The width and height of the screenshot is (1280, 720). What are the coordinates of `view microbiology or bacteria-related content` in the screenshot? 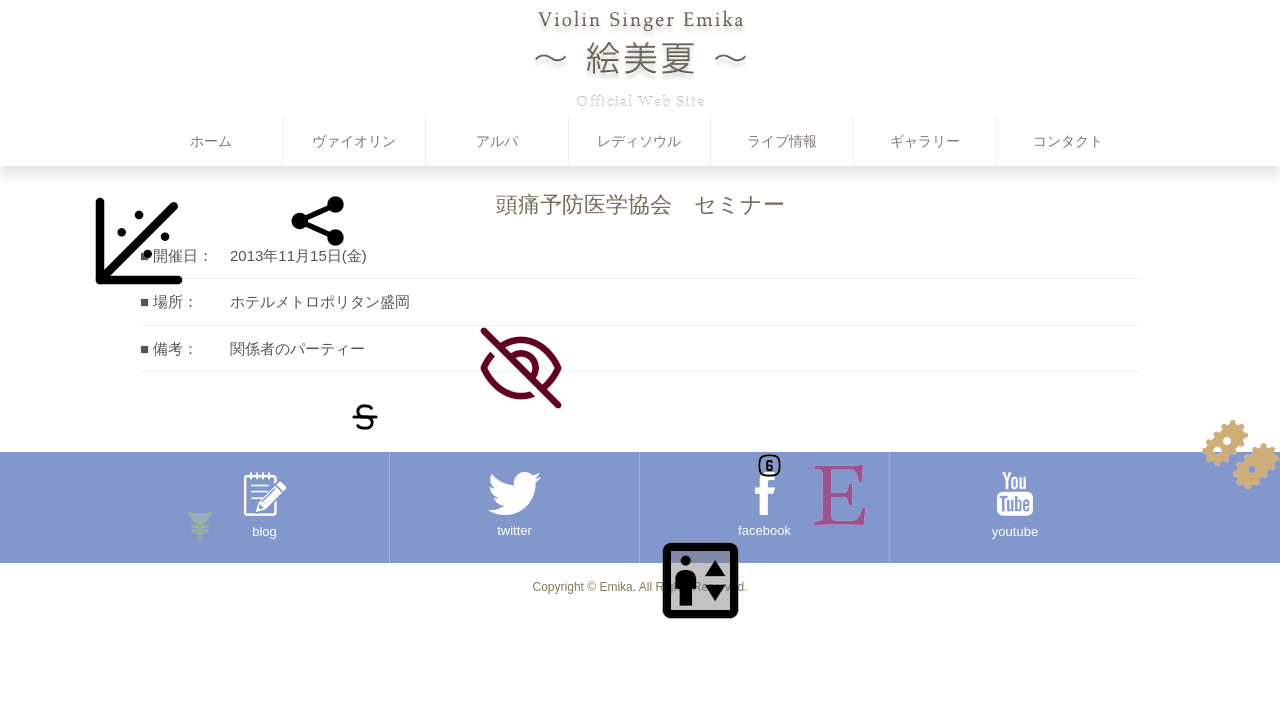 It's located at (1240, 454).